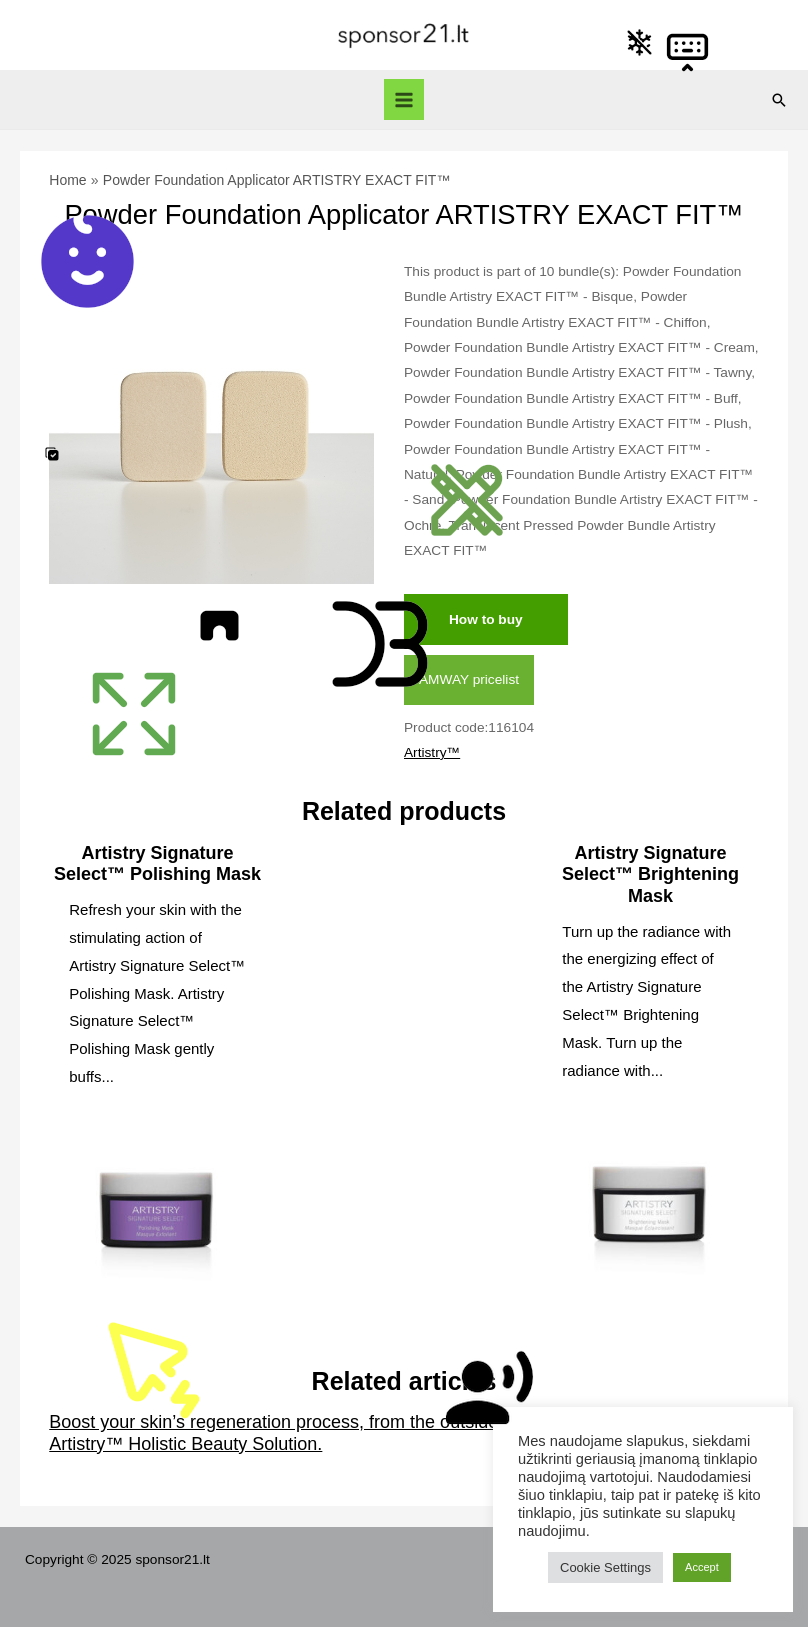  Describe the element at coordinates (380, 644) in the screenshot. I see `D3.js data visualization library logo` at that location.